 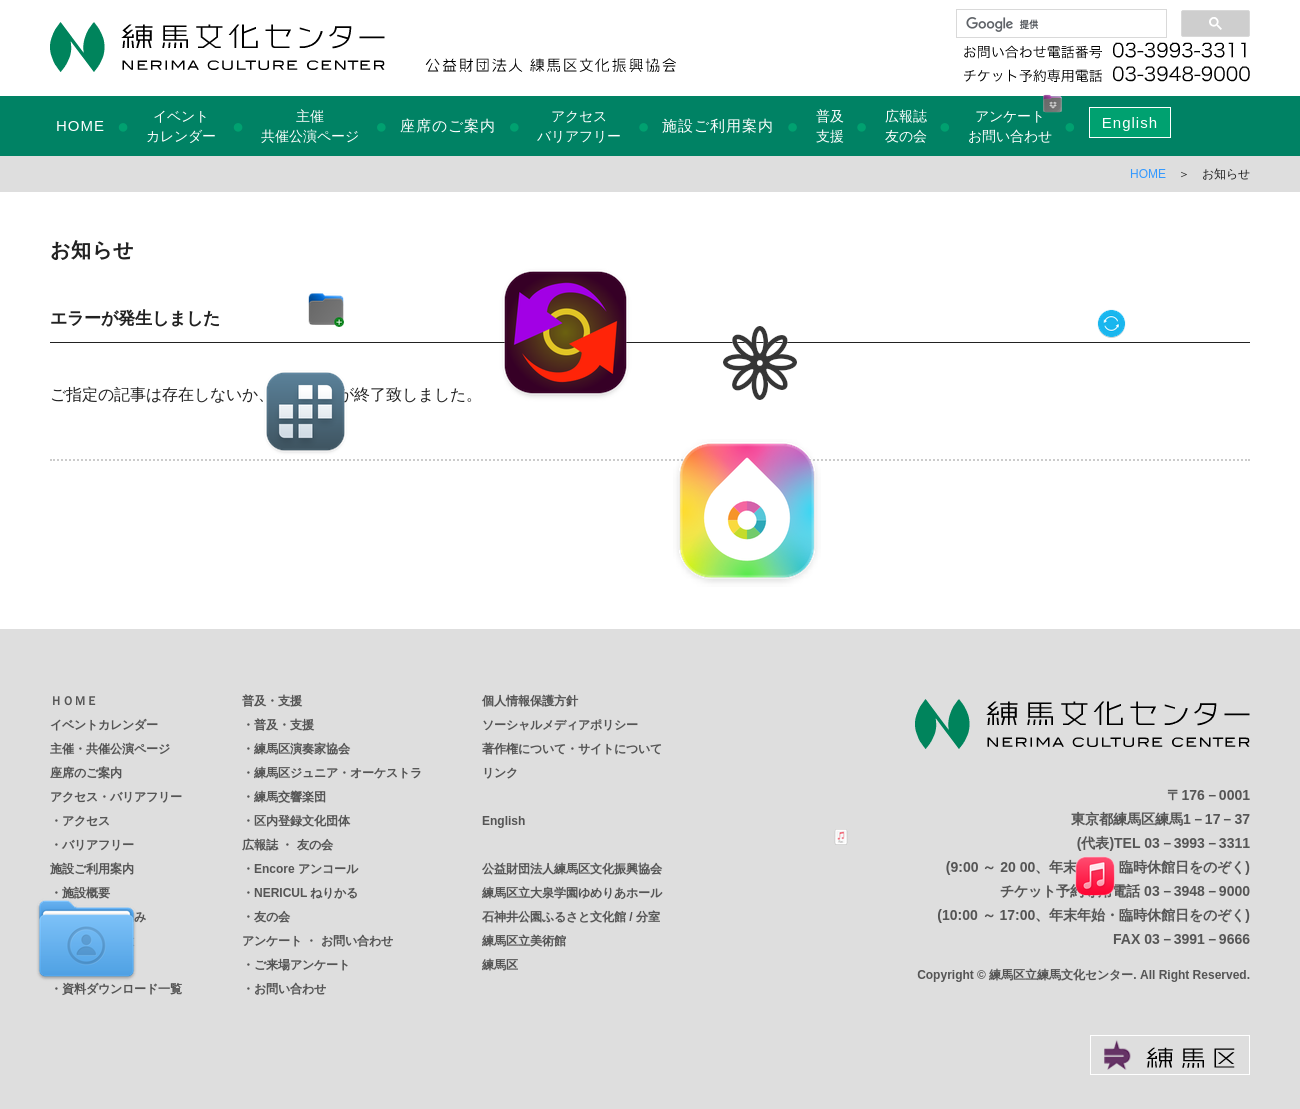 I want to click on open your dropbox synced folder, so click(x=1052, y=103).